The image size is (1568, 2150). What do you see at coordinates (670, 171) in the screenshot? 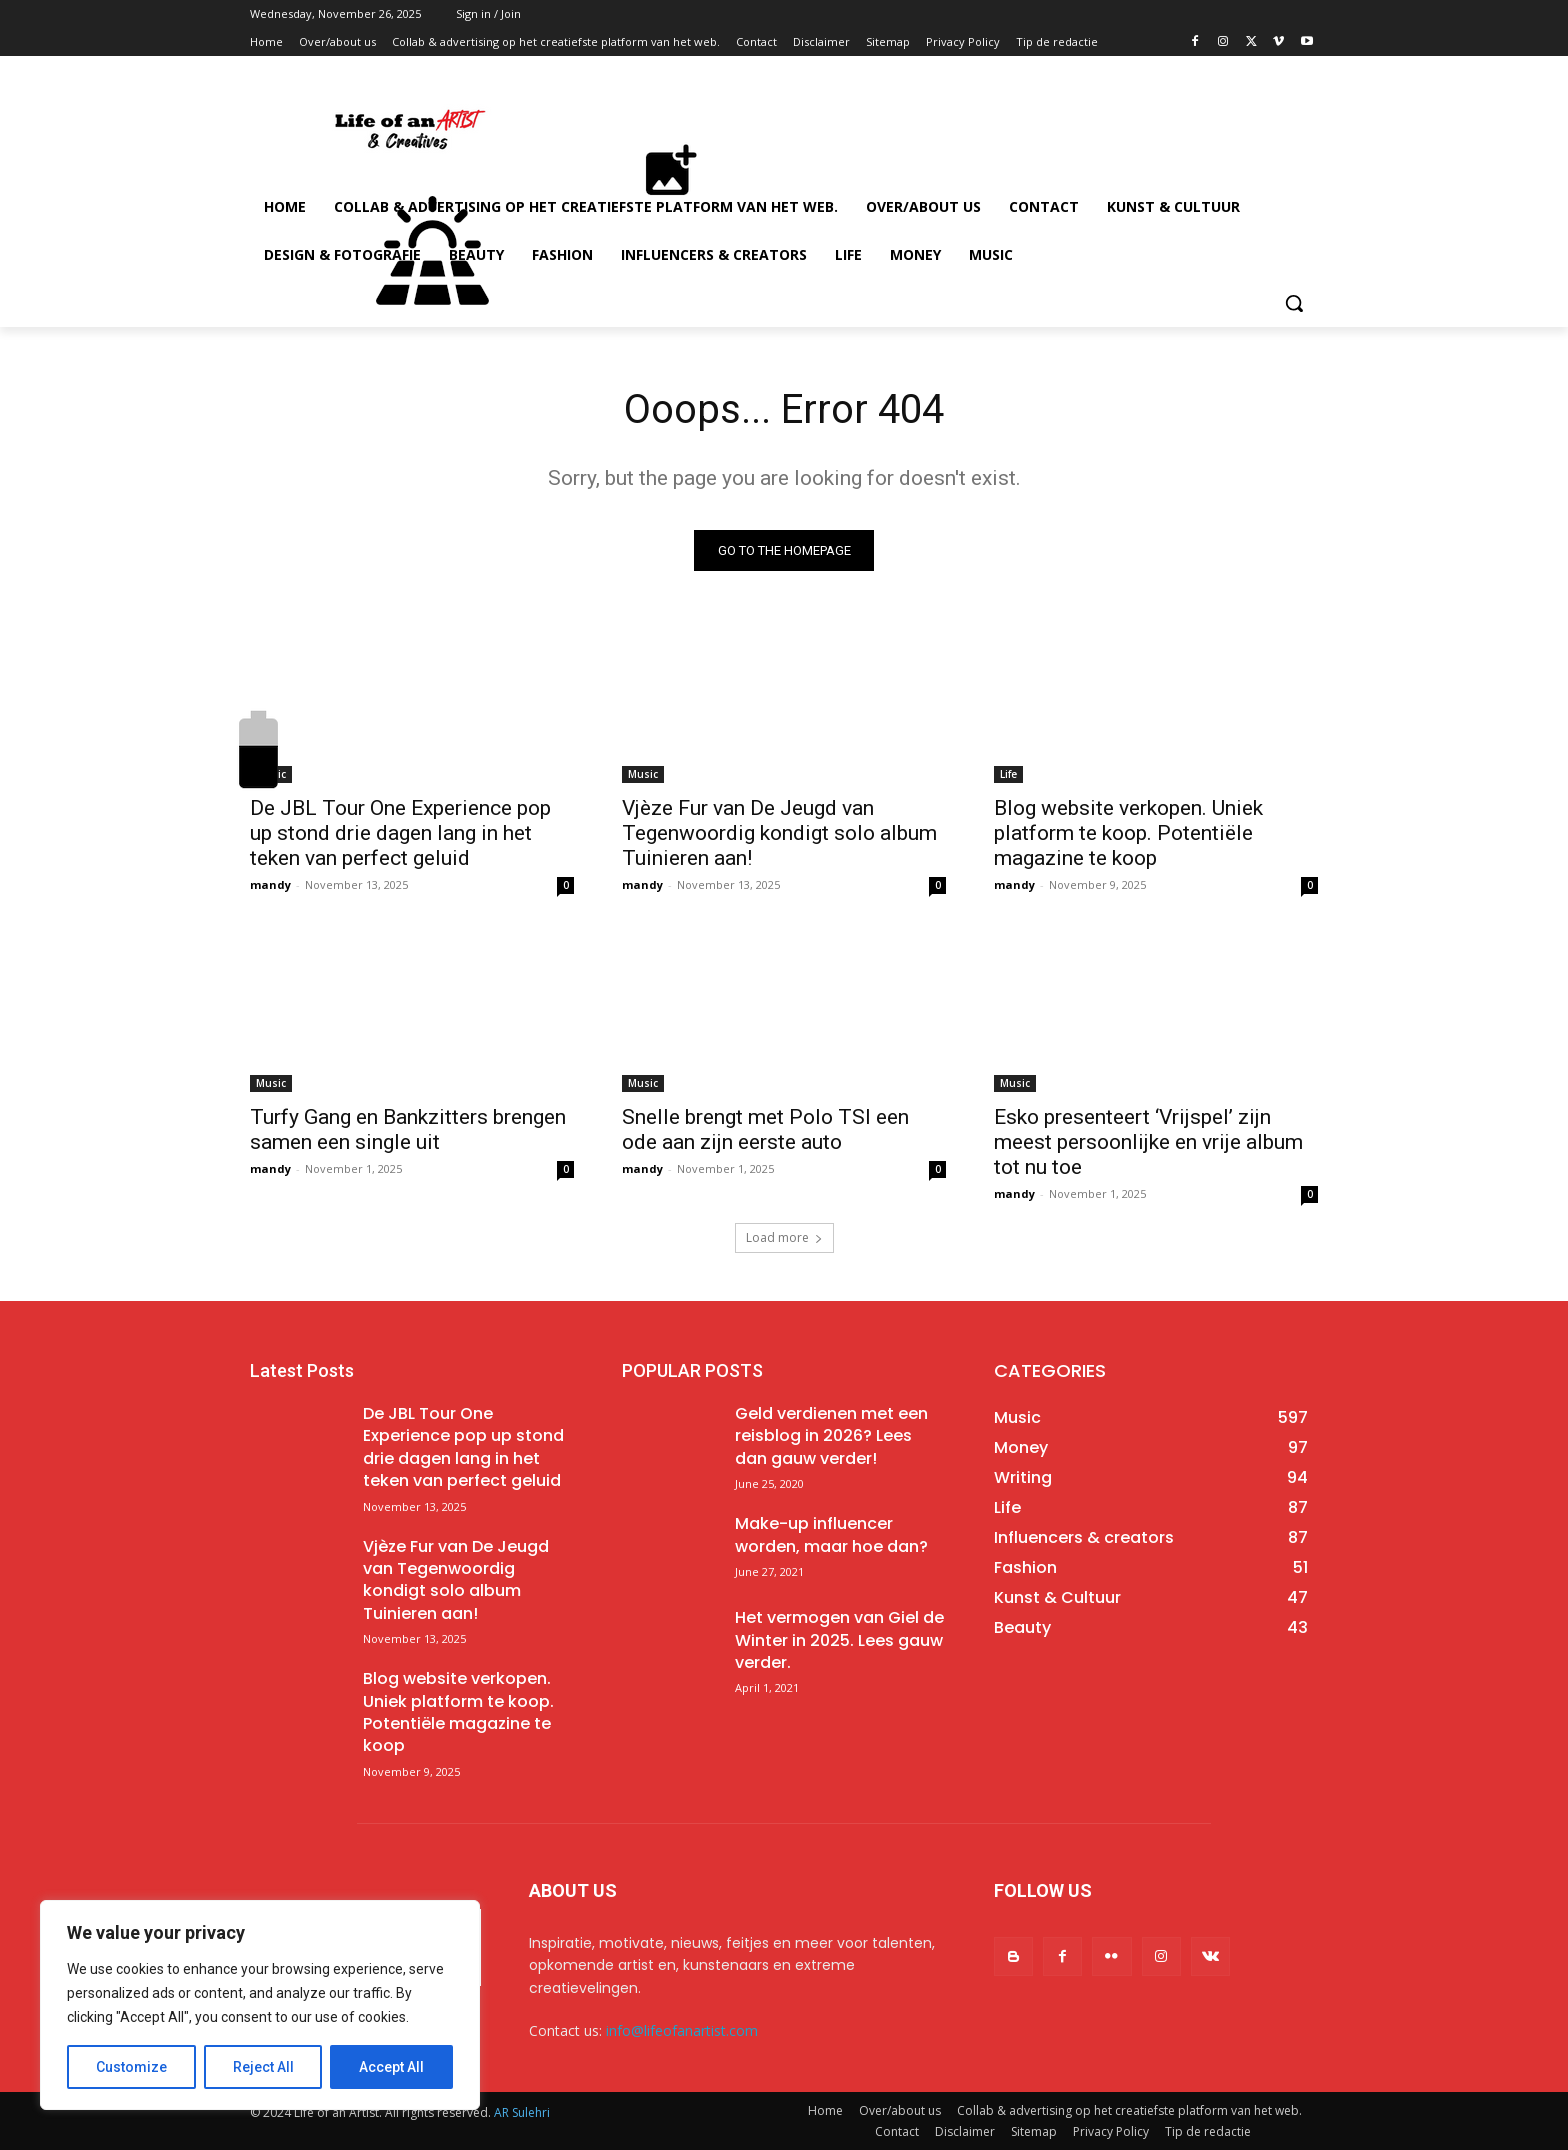
I see `add a new photo to your collection` at bounding box center [670, 171].